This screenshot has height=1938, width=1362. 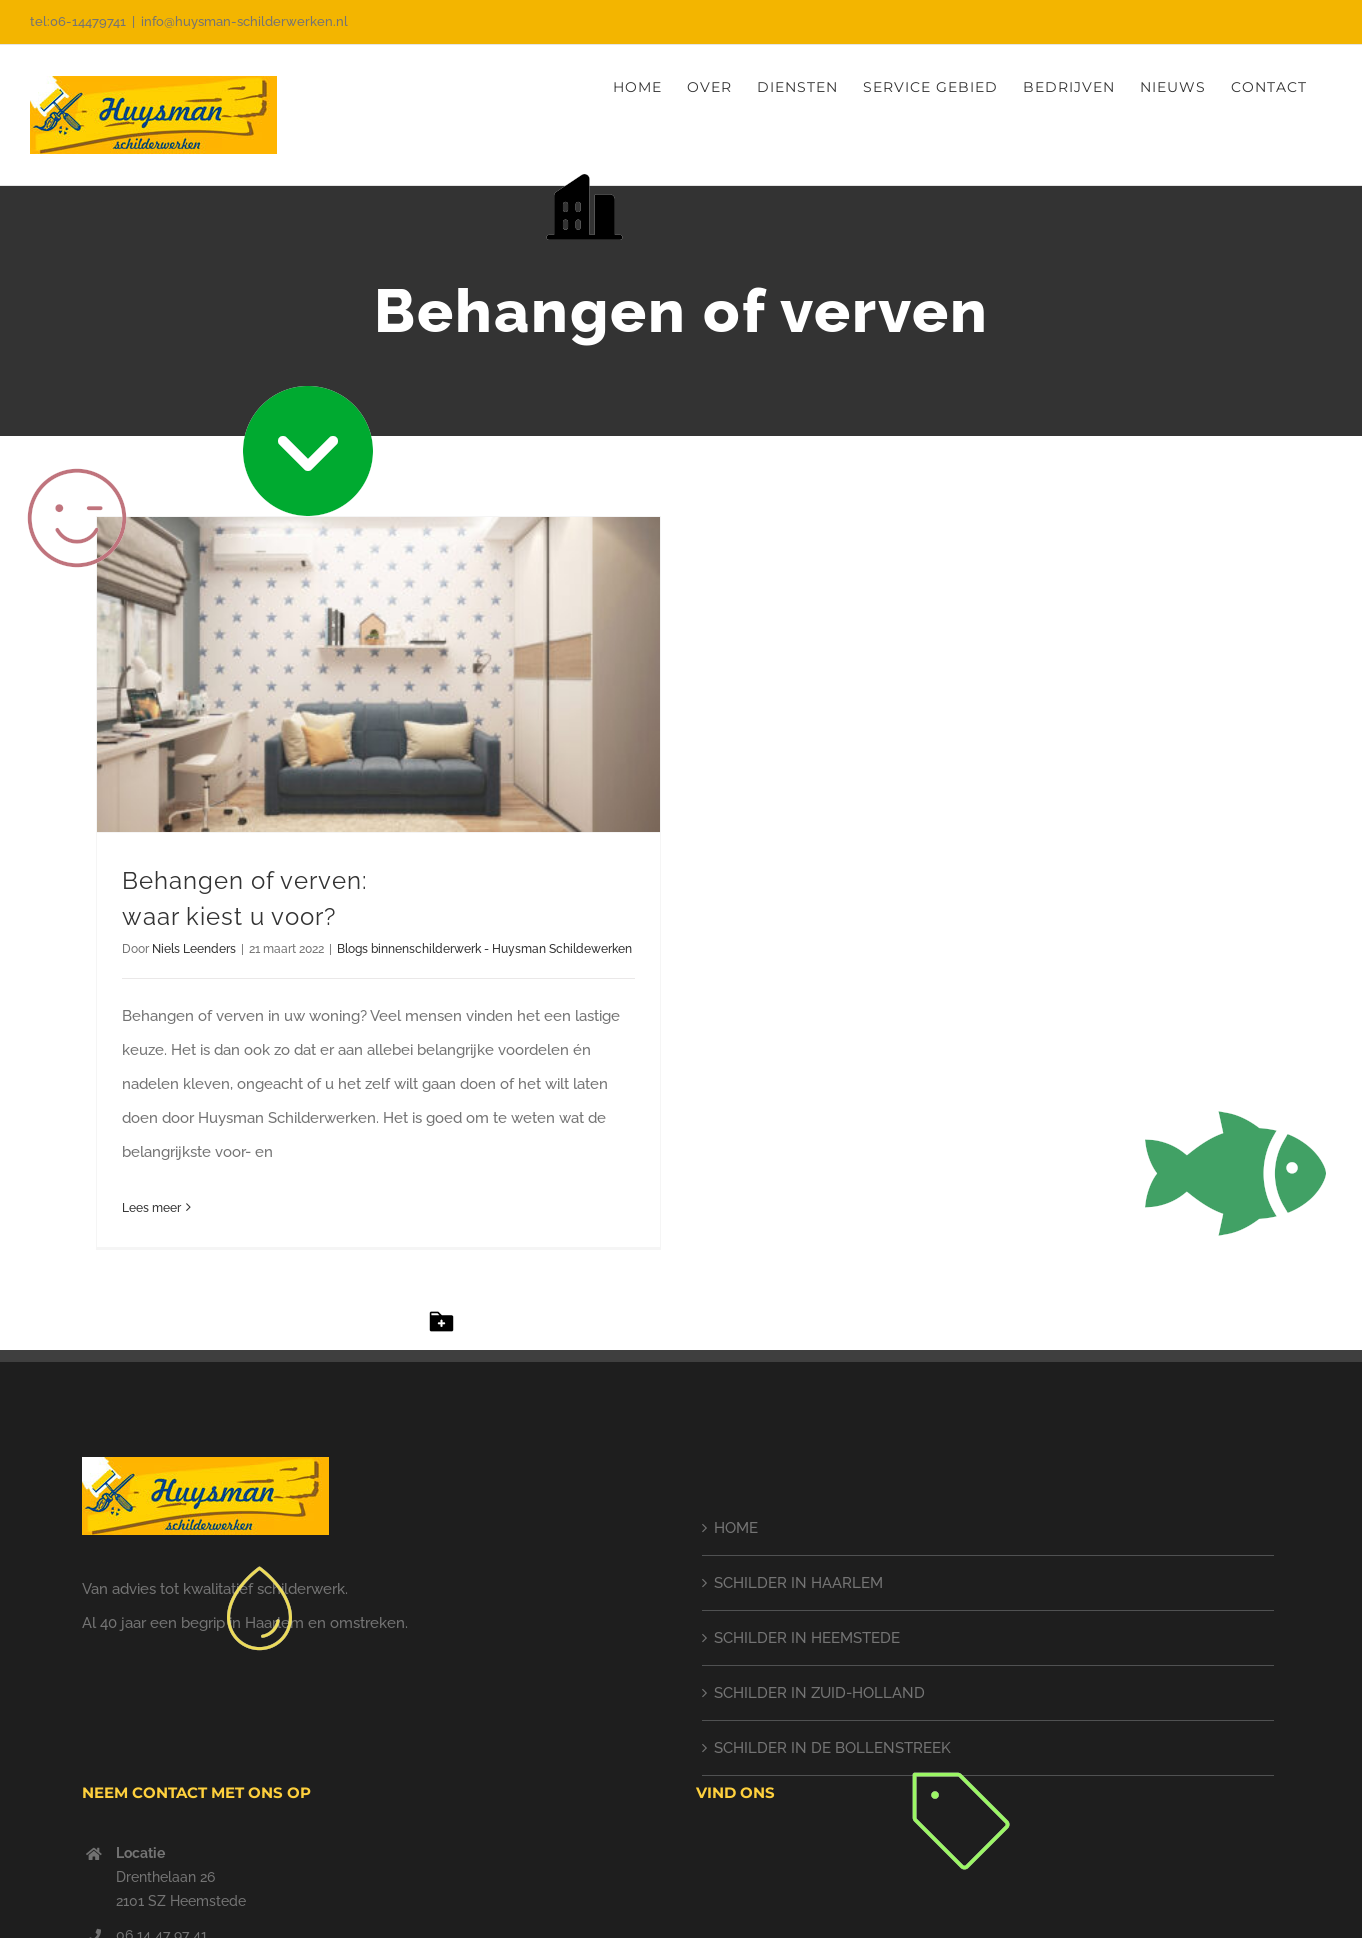 I want to click on expand dropdown menu or section, so click(x=308, y=451).